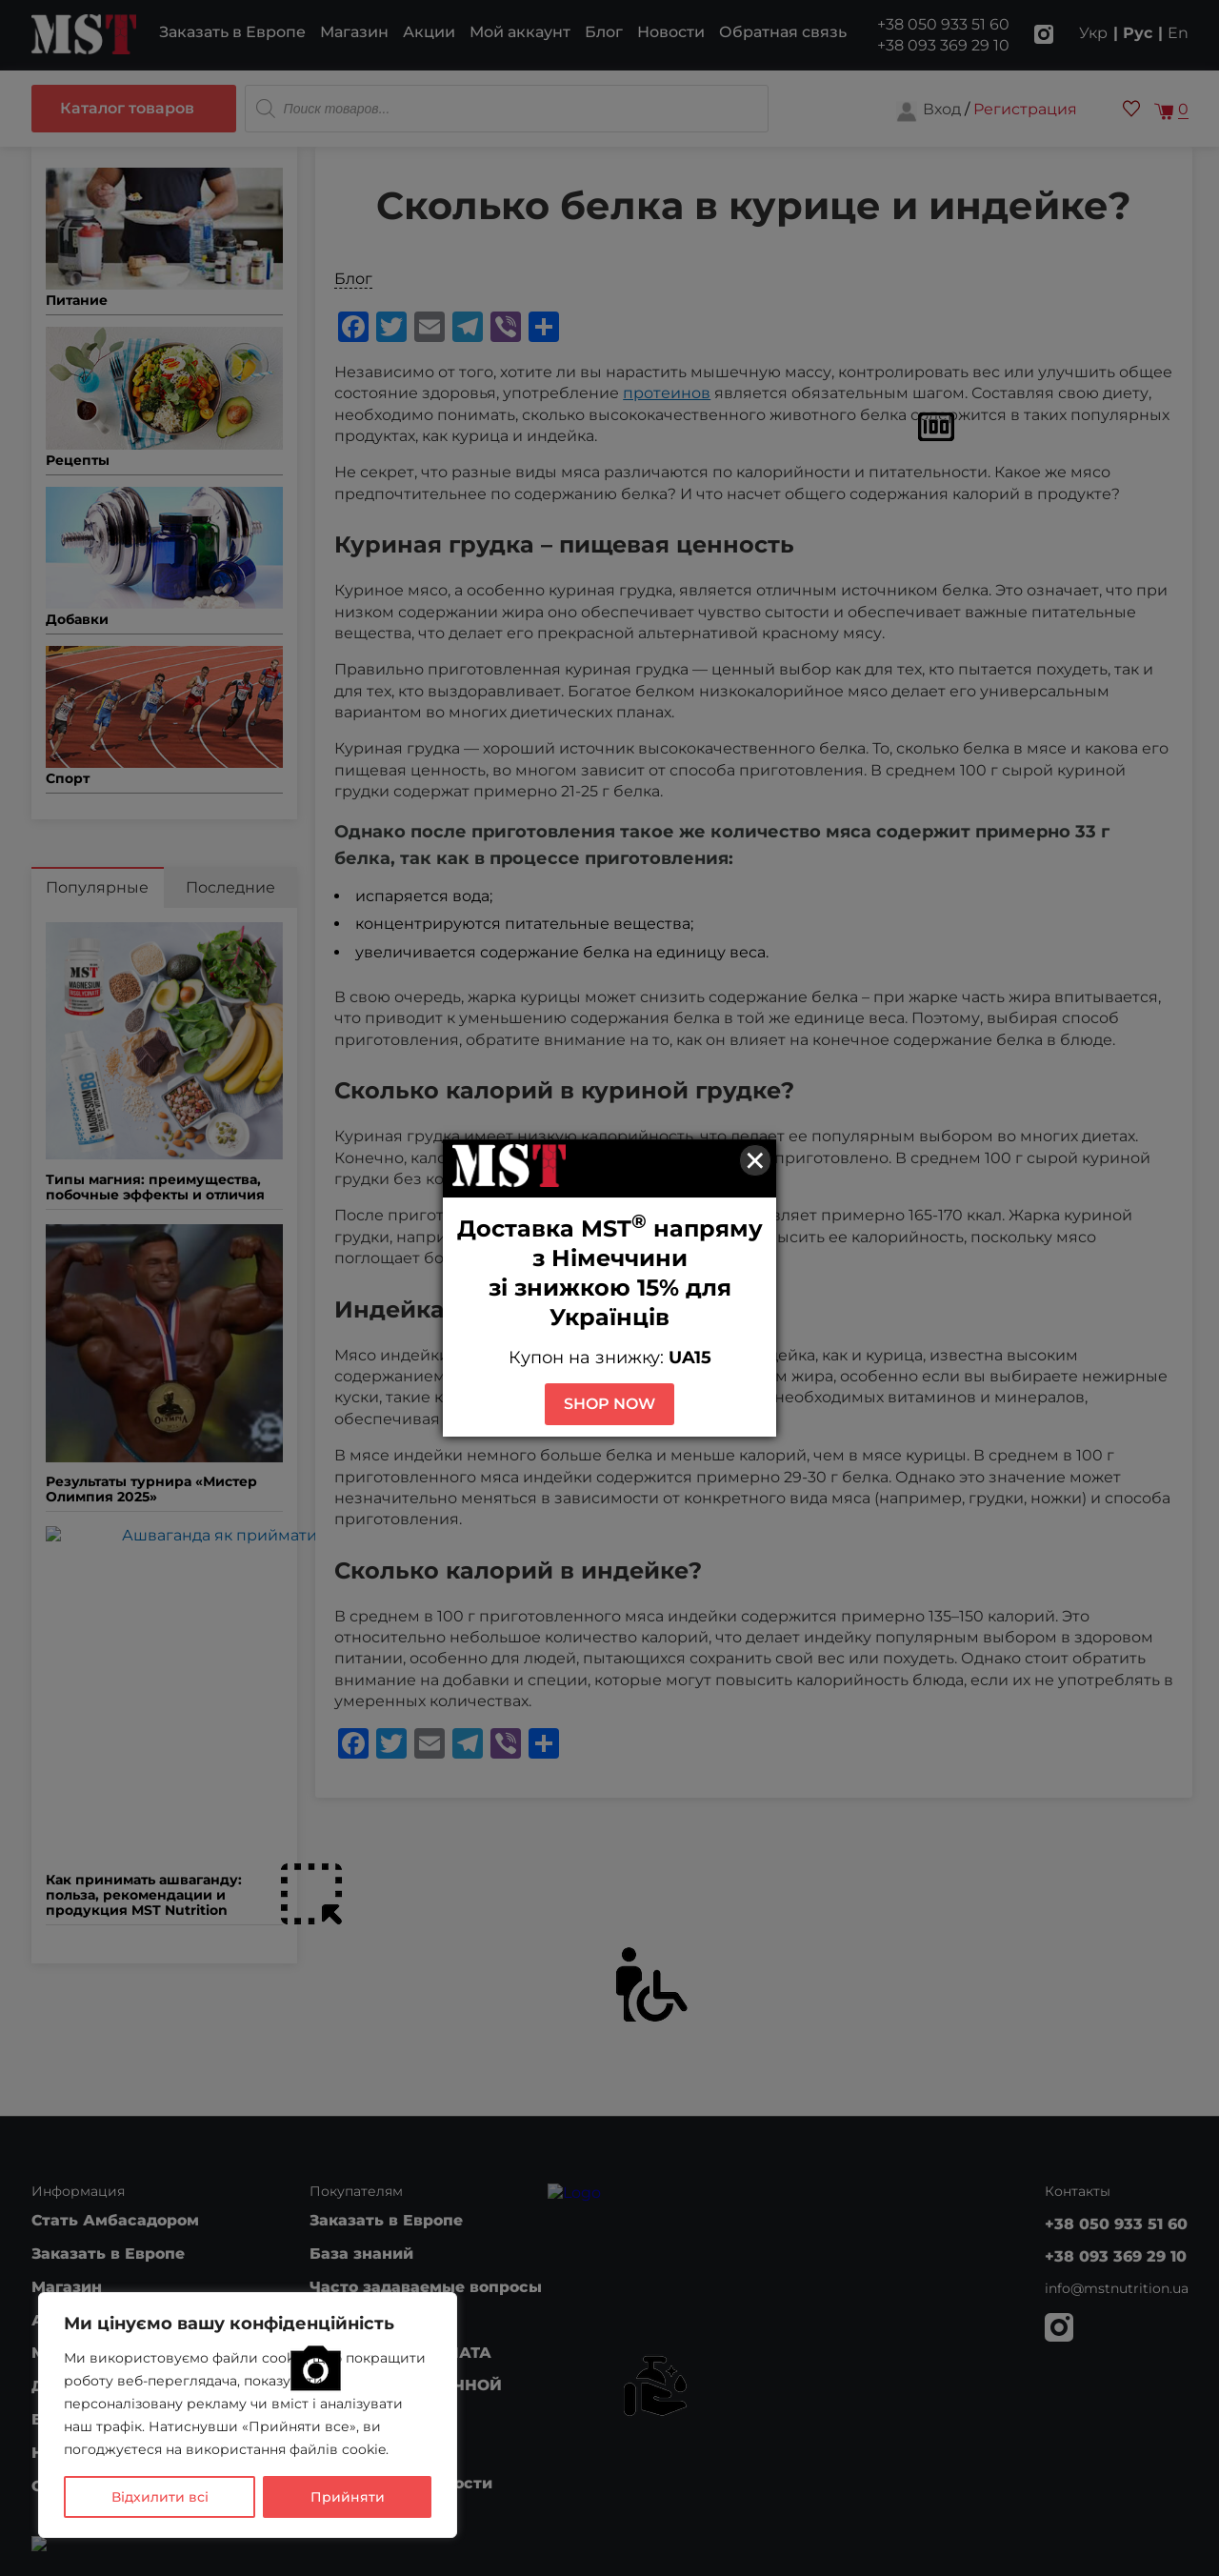 The height and width of the screenshot is (2576, 1219). What do you see at coordinates (311, 1894) in the screenshot?
I see `draw a selection area` at bounding box center [311, 1894].